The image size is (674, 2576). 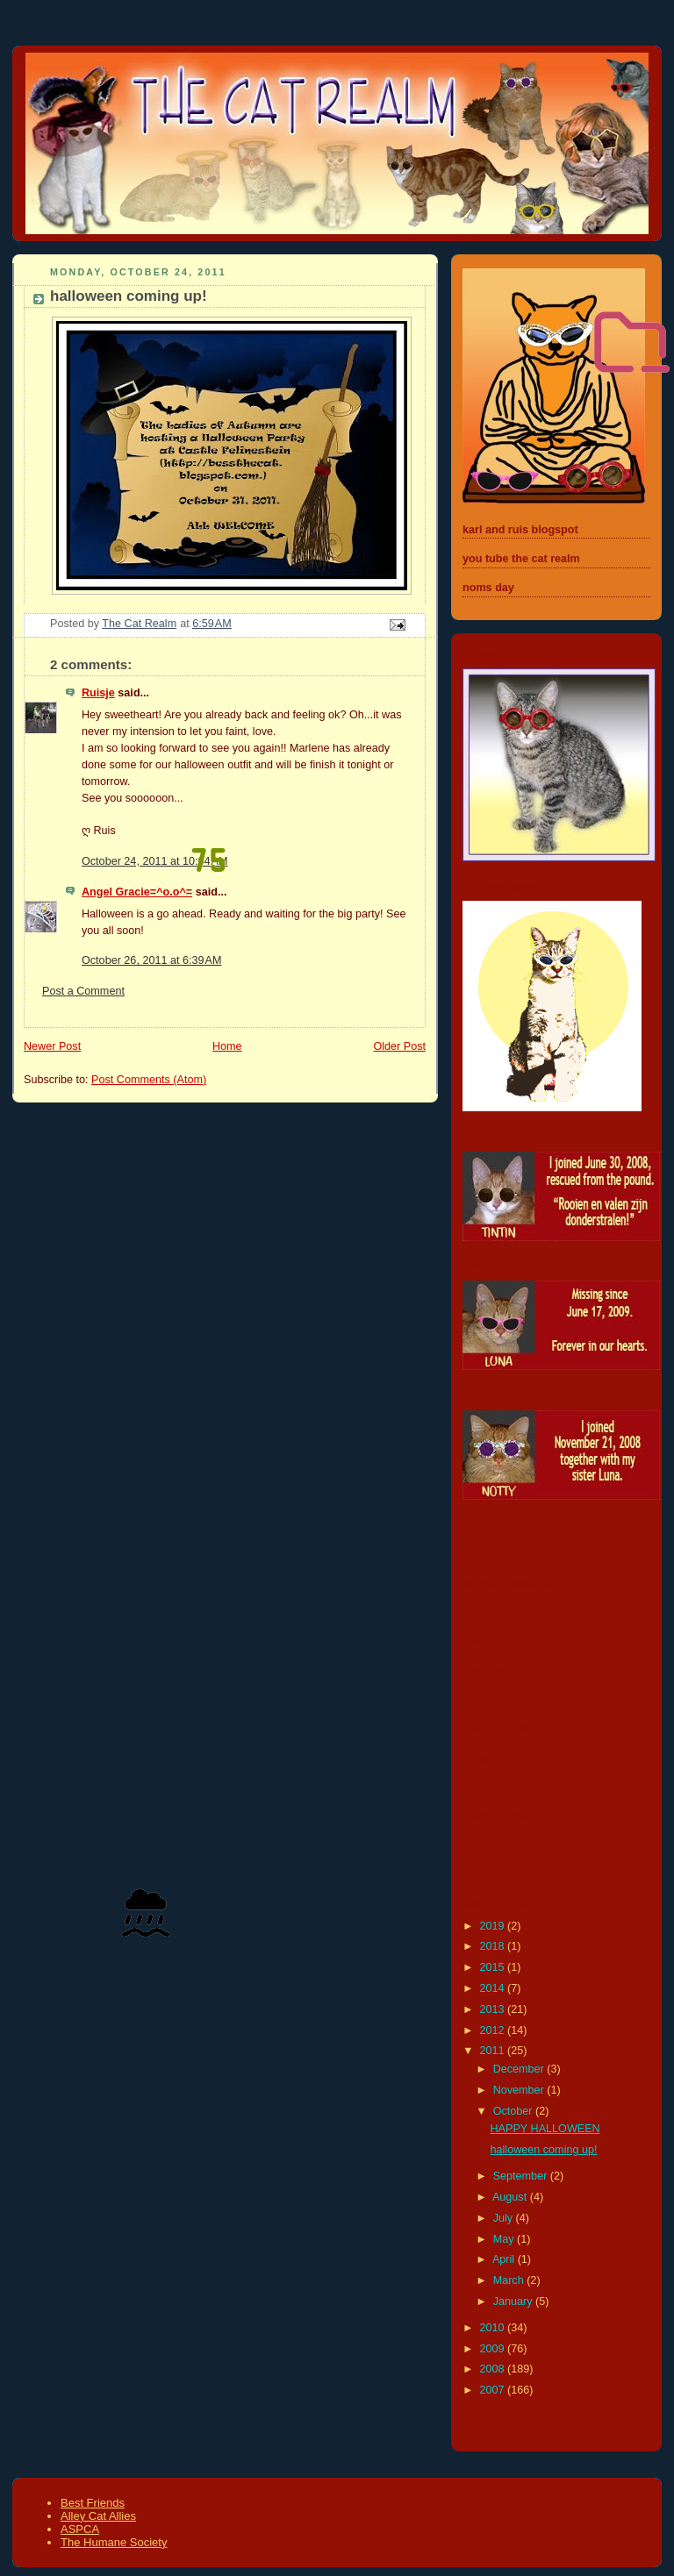 What do you see at coordinates (208, 860) in the screenshot?
I see `displays the number 75 as a badge or counter` at bounding box center [208, 860].